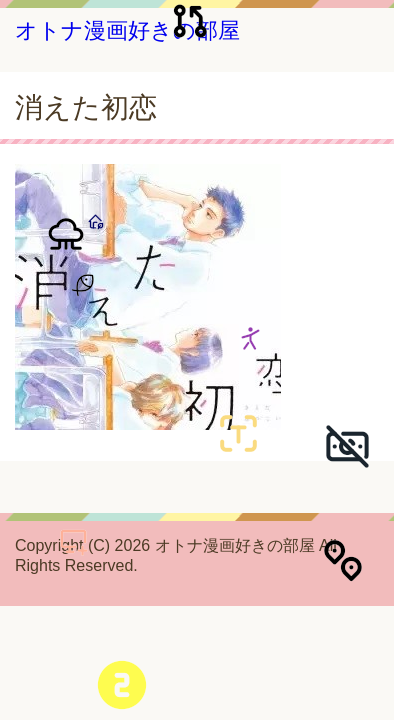 The height and width of the screenshot is (720, 394). What do you see at coordinates (95, 221) in the screenshot?
I see `view eco-friendly home settings` at bounding box center [95, 221].